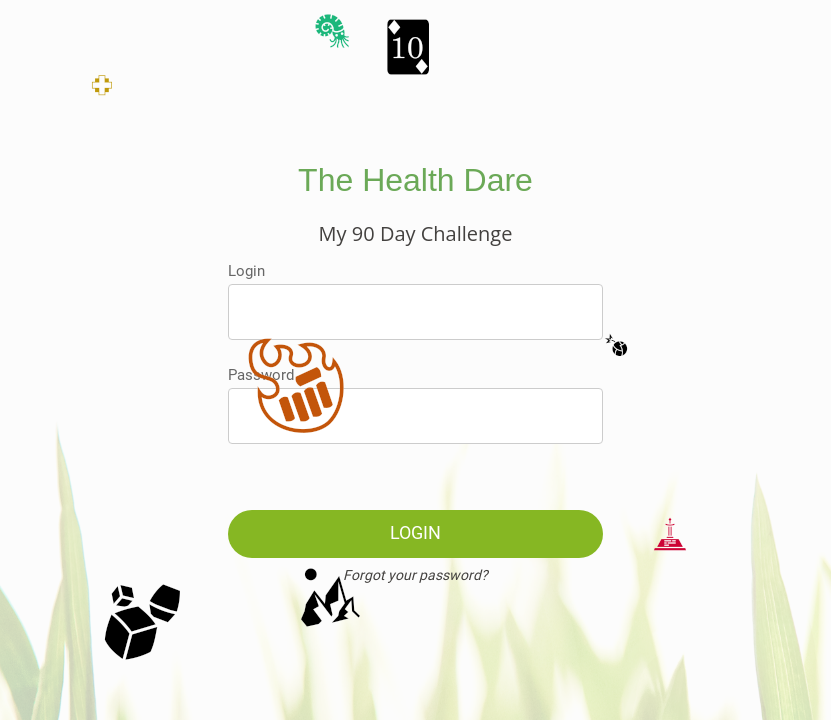 This screenshot has width=831, height=720. Describe the element at coordinates (332, 31) in the screenshot. I see `fossil or paleontology category indicator` at that location.